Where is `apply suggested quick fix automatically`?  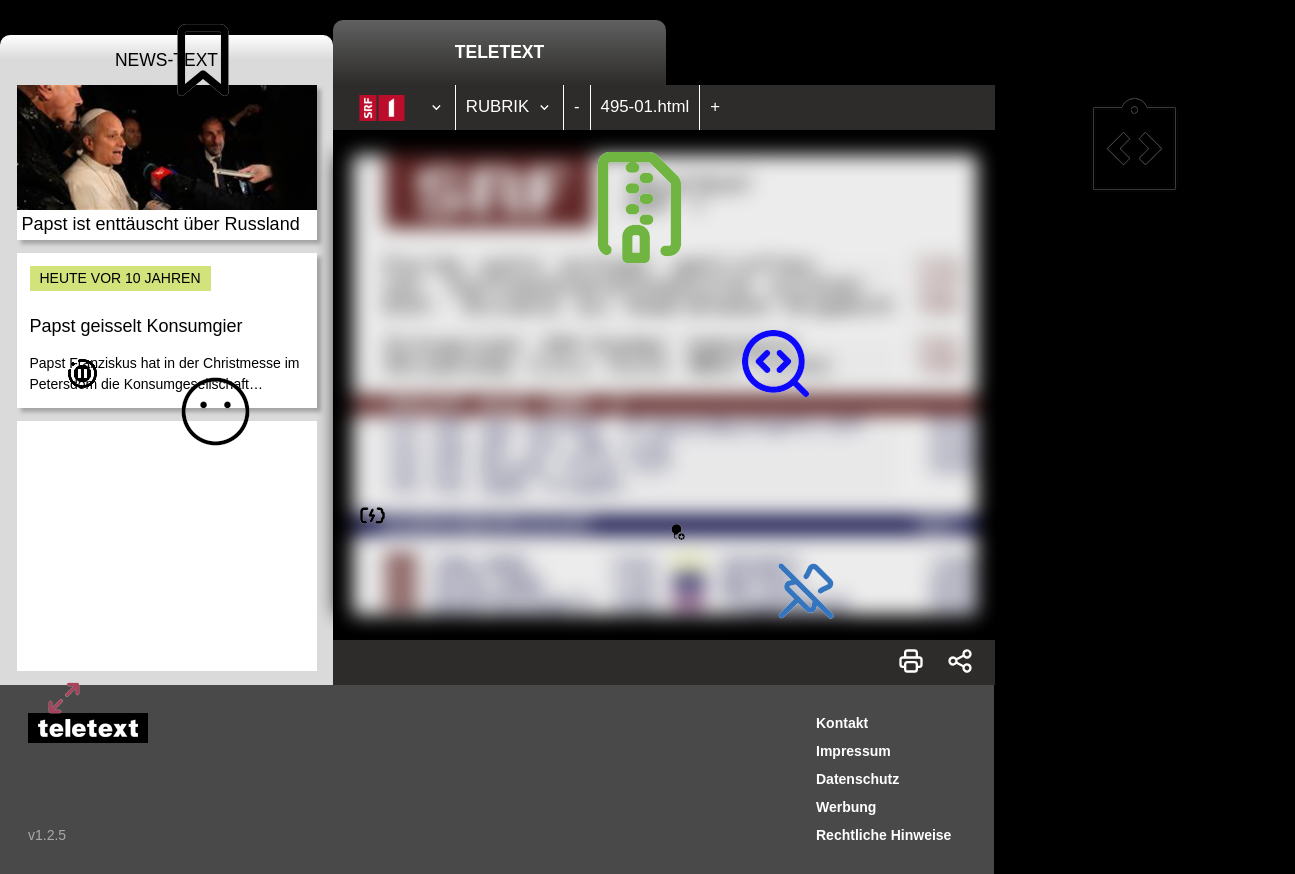
apply suggested quick fix automatically is located at coordinates (677, 532).